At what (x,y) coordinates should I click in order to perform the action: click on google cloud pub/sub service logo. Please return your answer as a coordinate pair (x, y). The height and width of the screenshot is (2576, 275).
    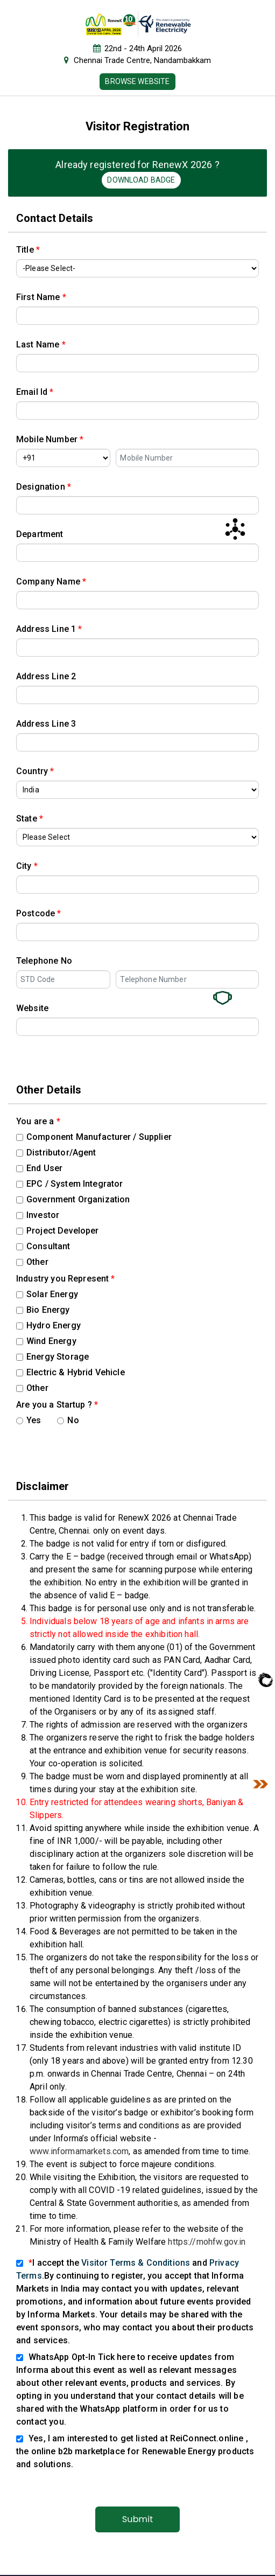
    Looking at the image, I should click on (235, 529).